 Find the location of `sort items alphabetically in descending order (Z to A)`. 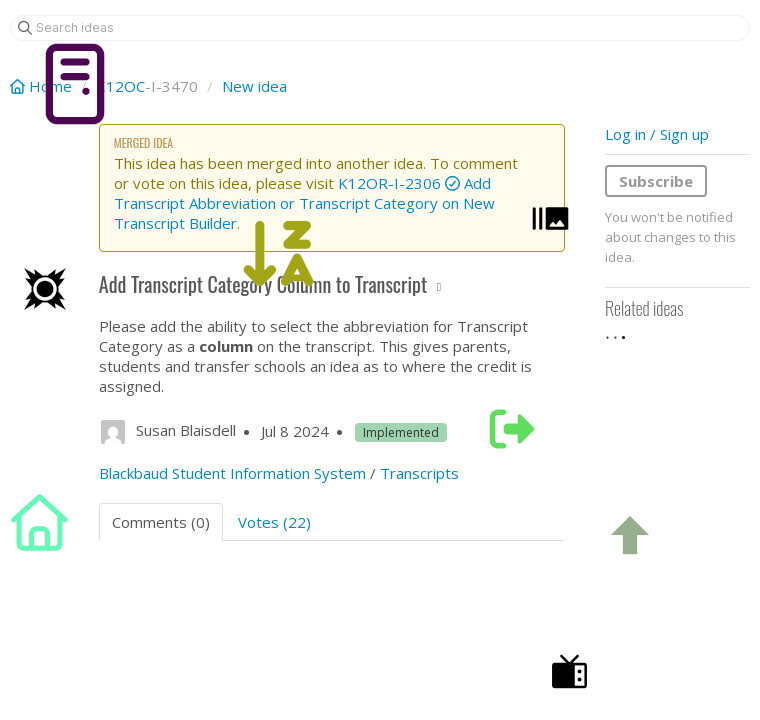

sort items alphabetically in descending order (Z to A) is located at coordinates (278, 253).